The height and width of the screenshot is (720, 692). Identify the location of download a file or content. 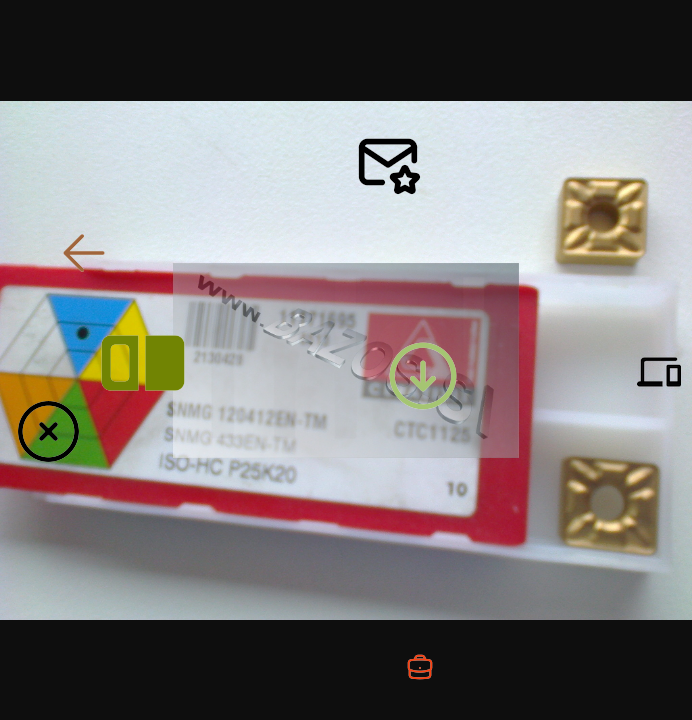
(423, 376).